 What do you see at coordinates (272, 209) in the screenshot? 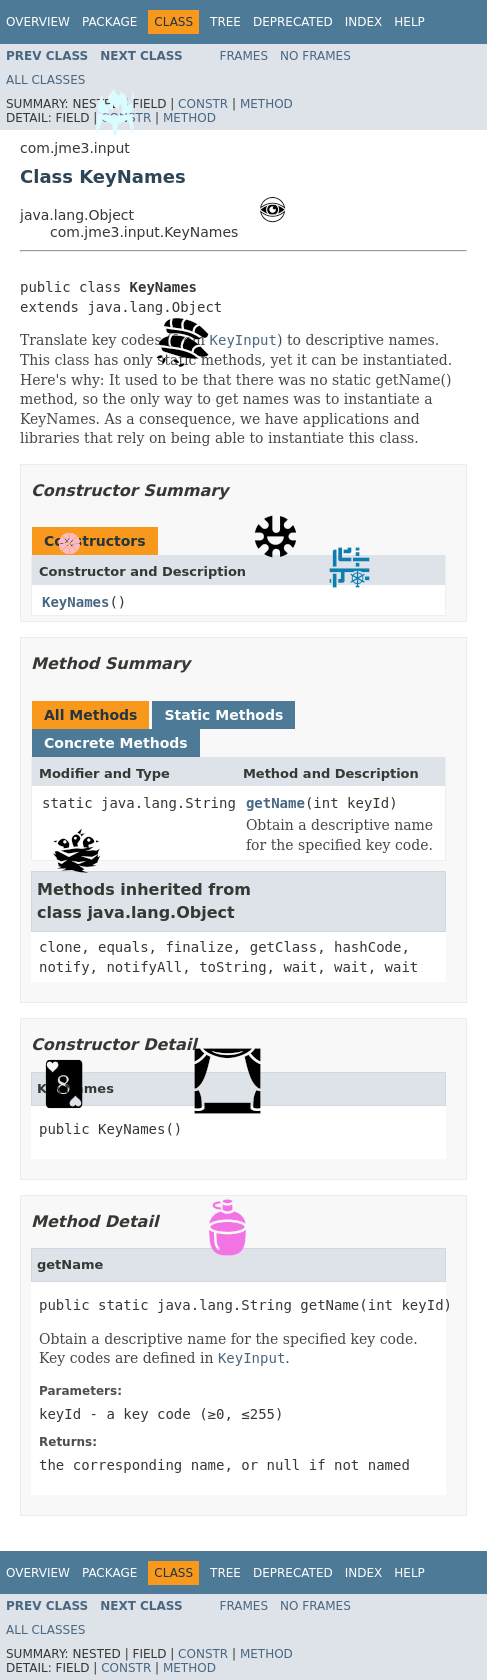
I see `toggle password visibility off` at bounding box center [272, 209].